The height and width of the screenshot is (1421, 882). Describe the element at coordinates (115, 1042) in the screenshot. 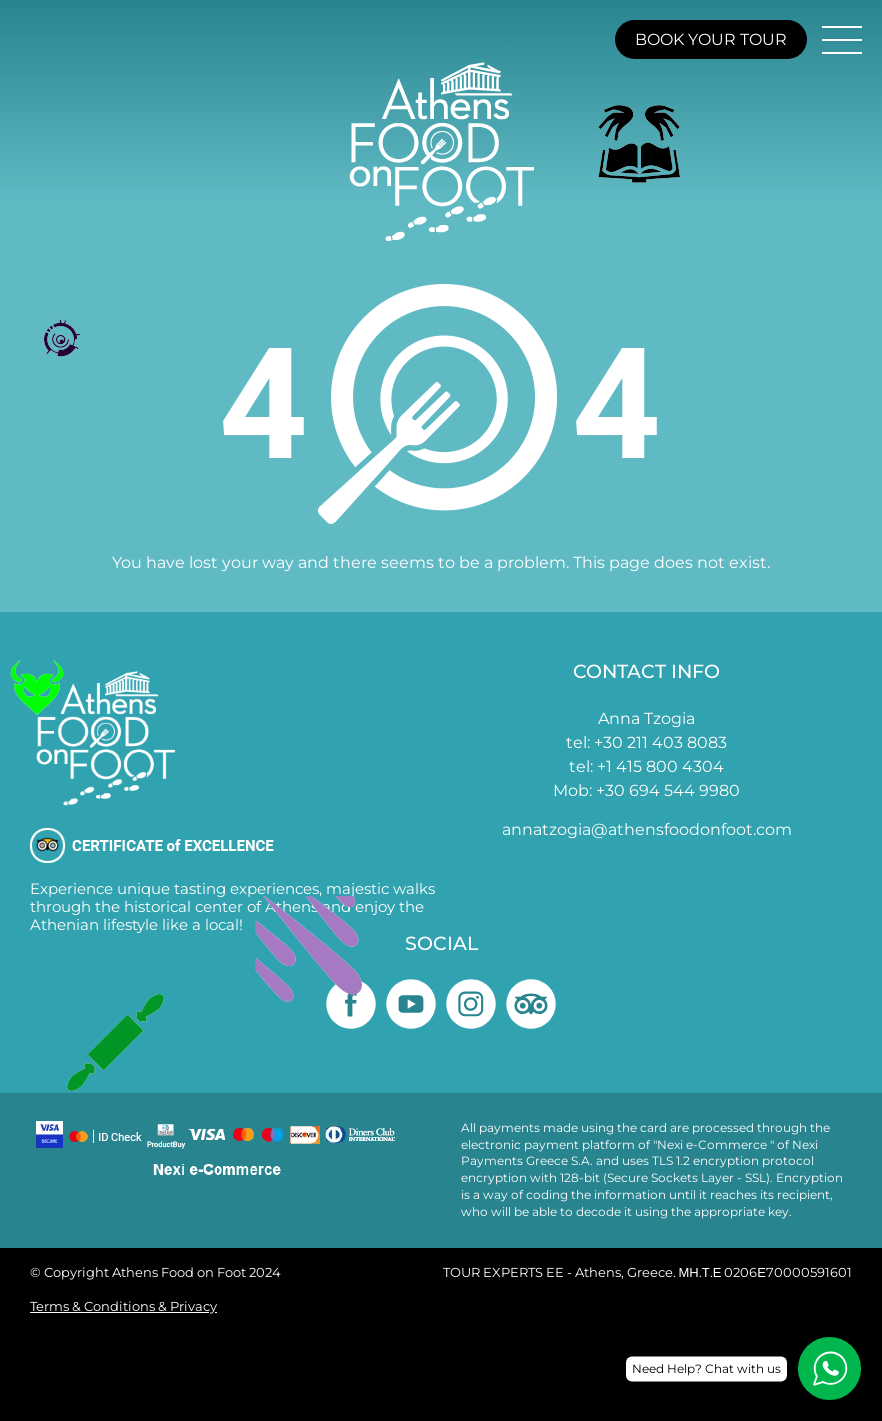

I see `access baking or cooking tools` at that location.